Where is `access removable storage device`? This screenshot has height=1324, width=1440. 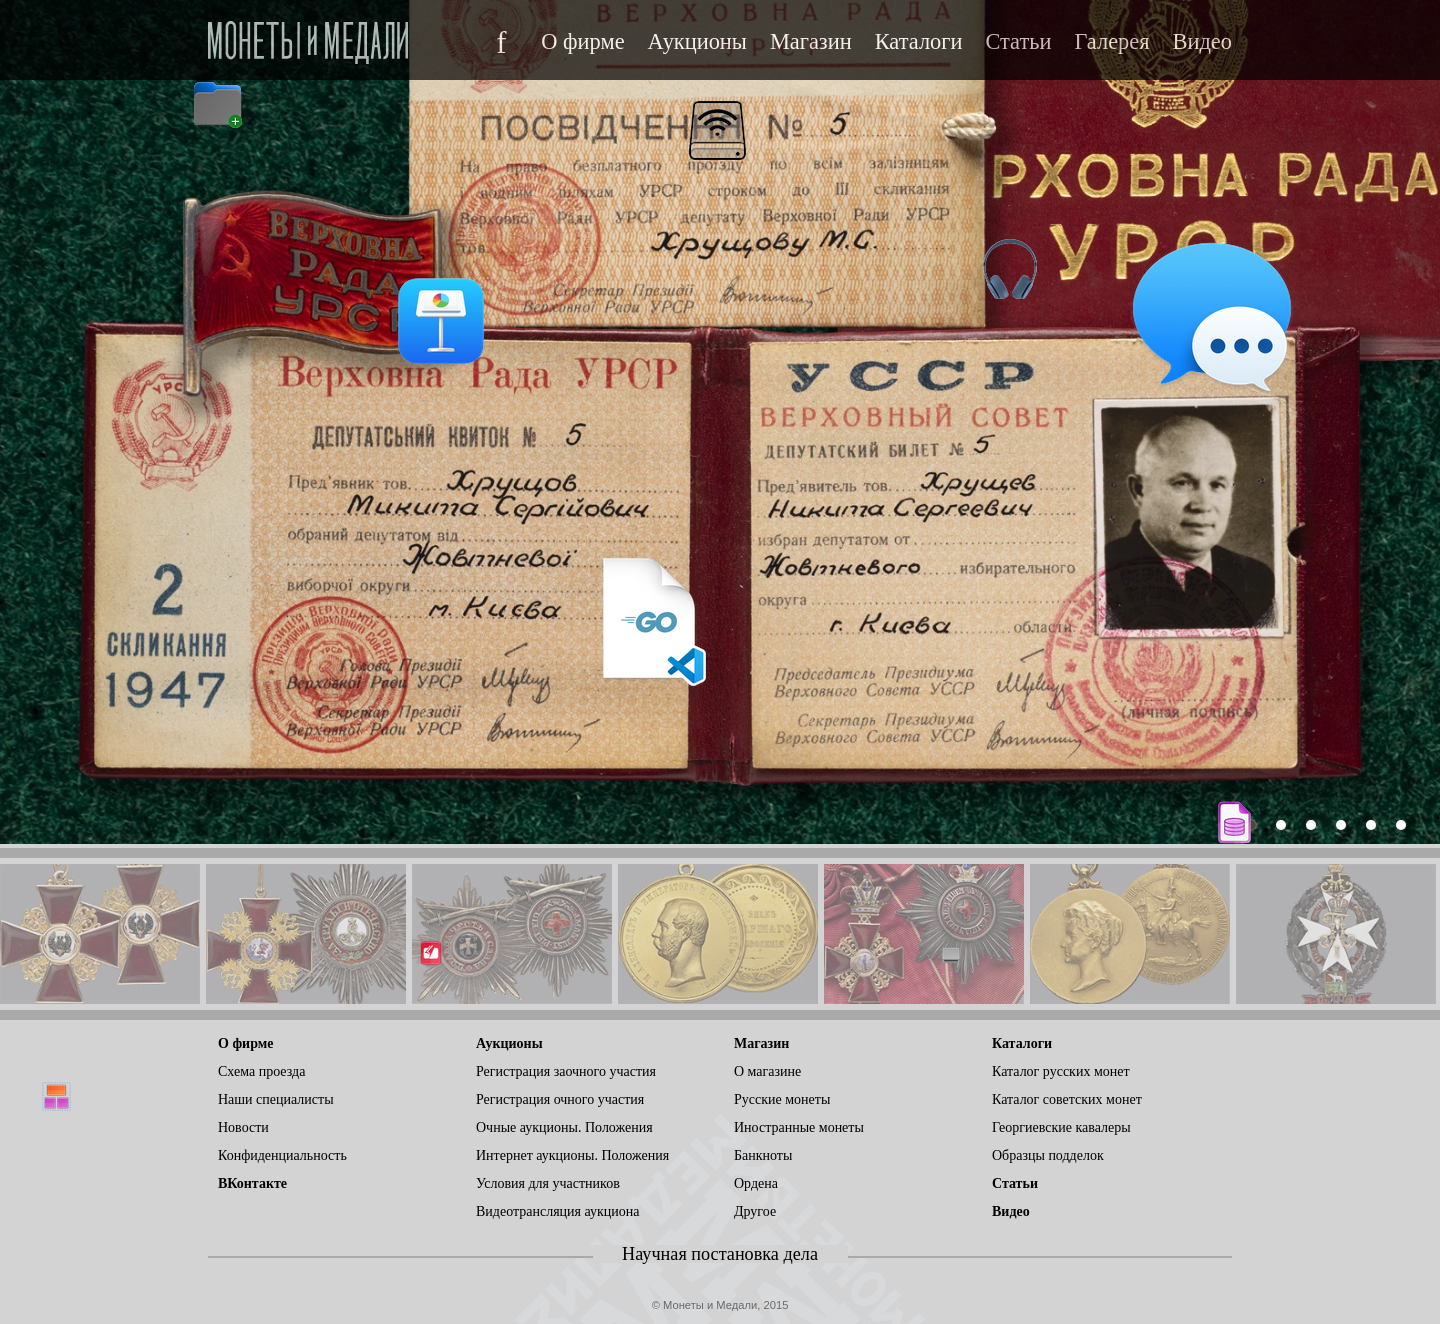 access removable storage device is located at coordinates (951, 955).